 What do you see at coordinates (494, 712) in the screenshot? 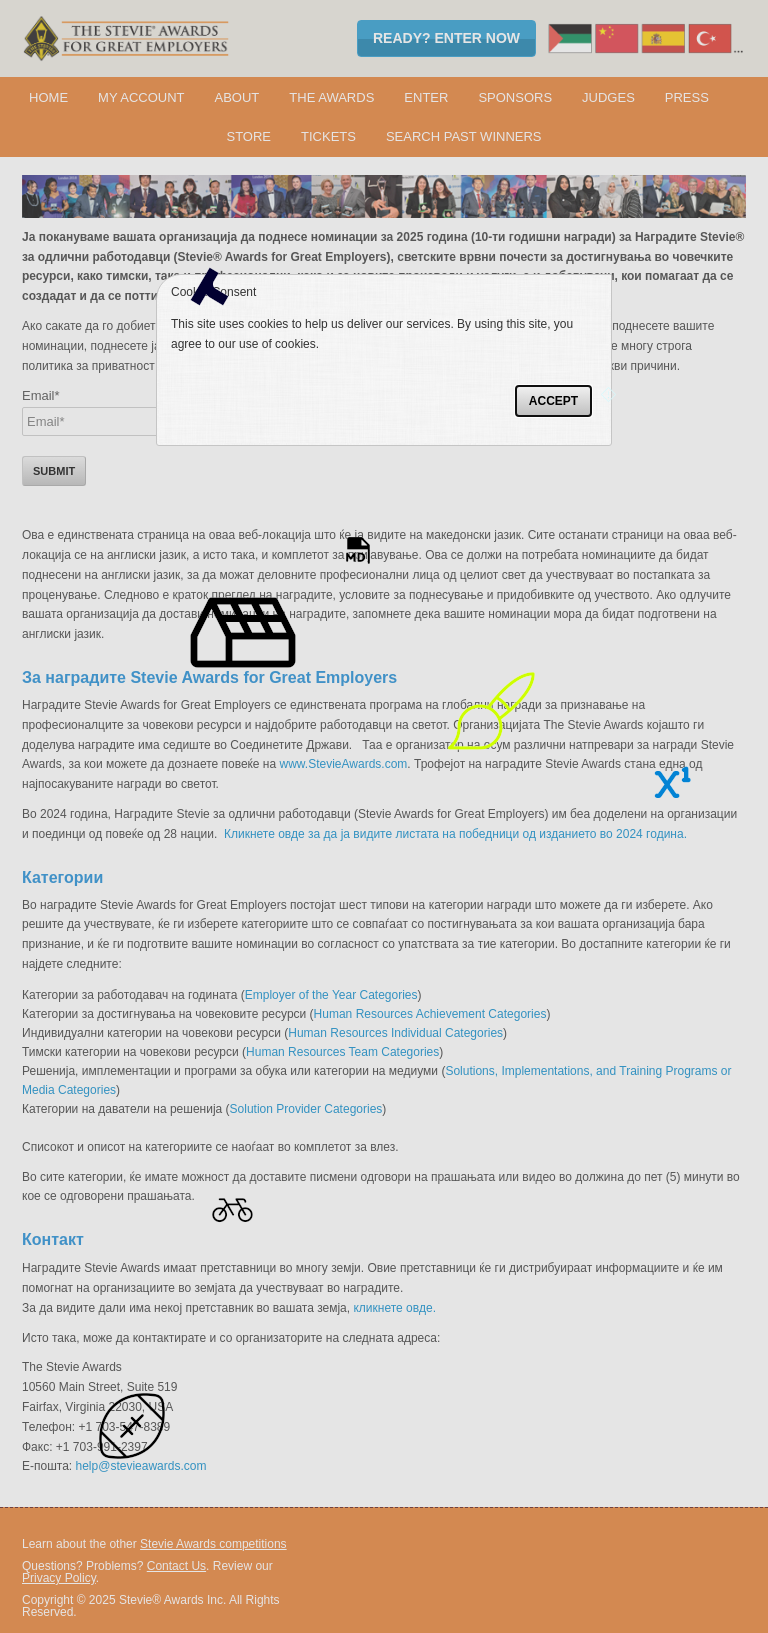
I see `access drawing or painting tools` at bounding box center [494, 712].